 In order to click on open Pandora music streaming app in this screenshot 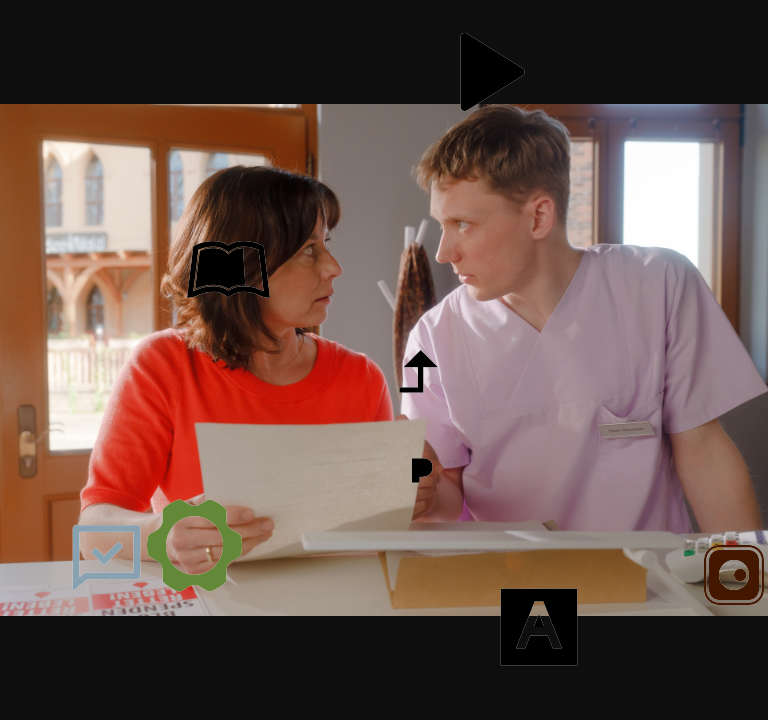, I will do `click(422, 470)`.